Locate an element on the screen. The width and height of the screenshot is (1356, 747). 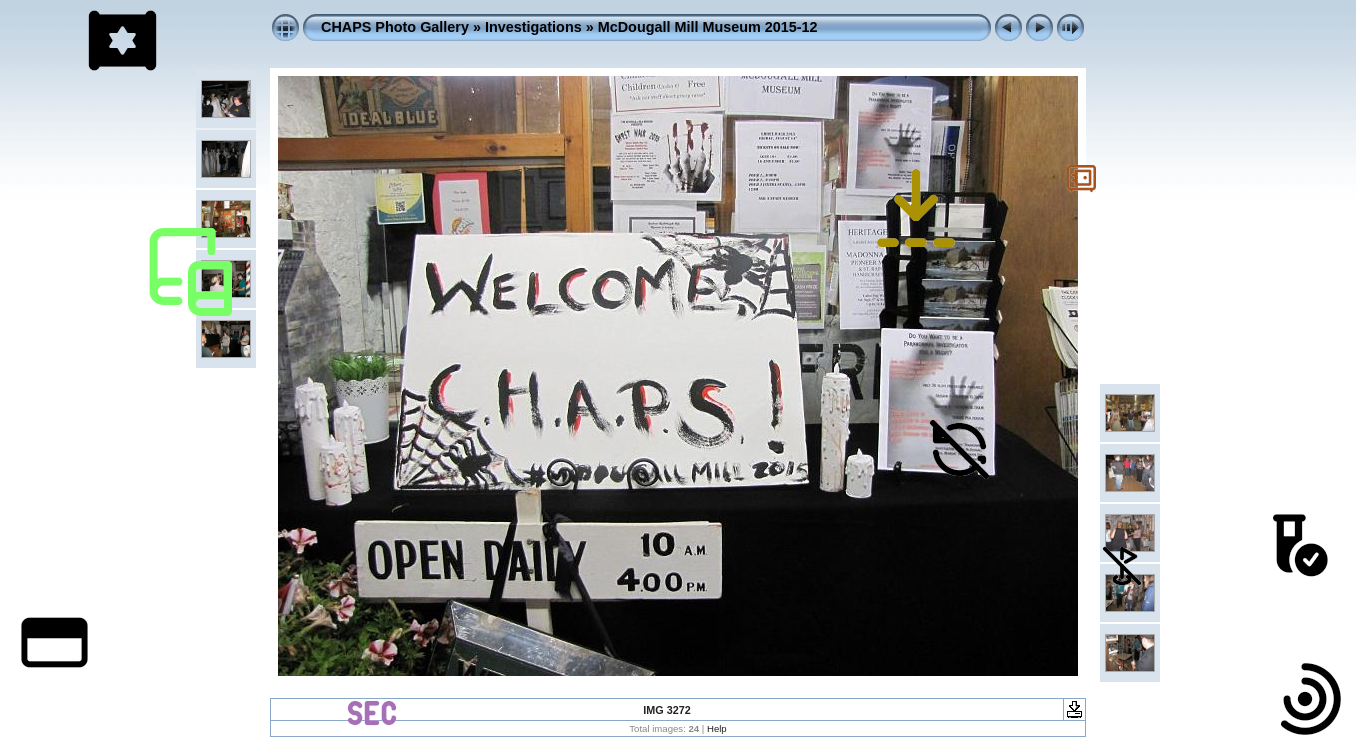
access jewish religious texts or torah content is located at coordinates (122, 40).